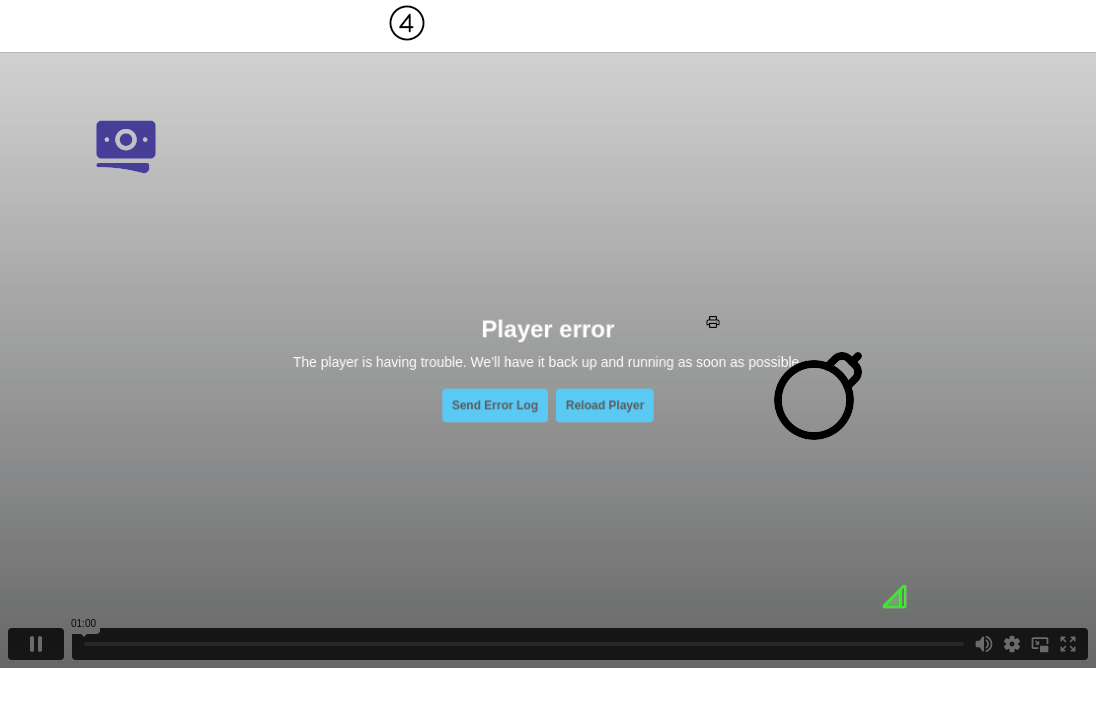  I want to click on indicates a destructive or dangerous action, so click(818, 396).